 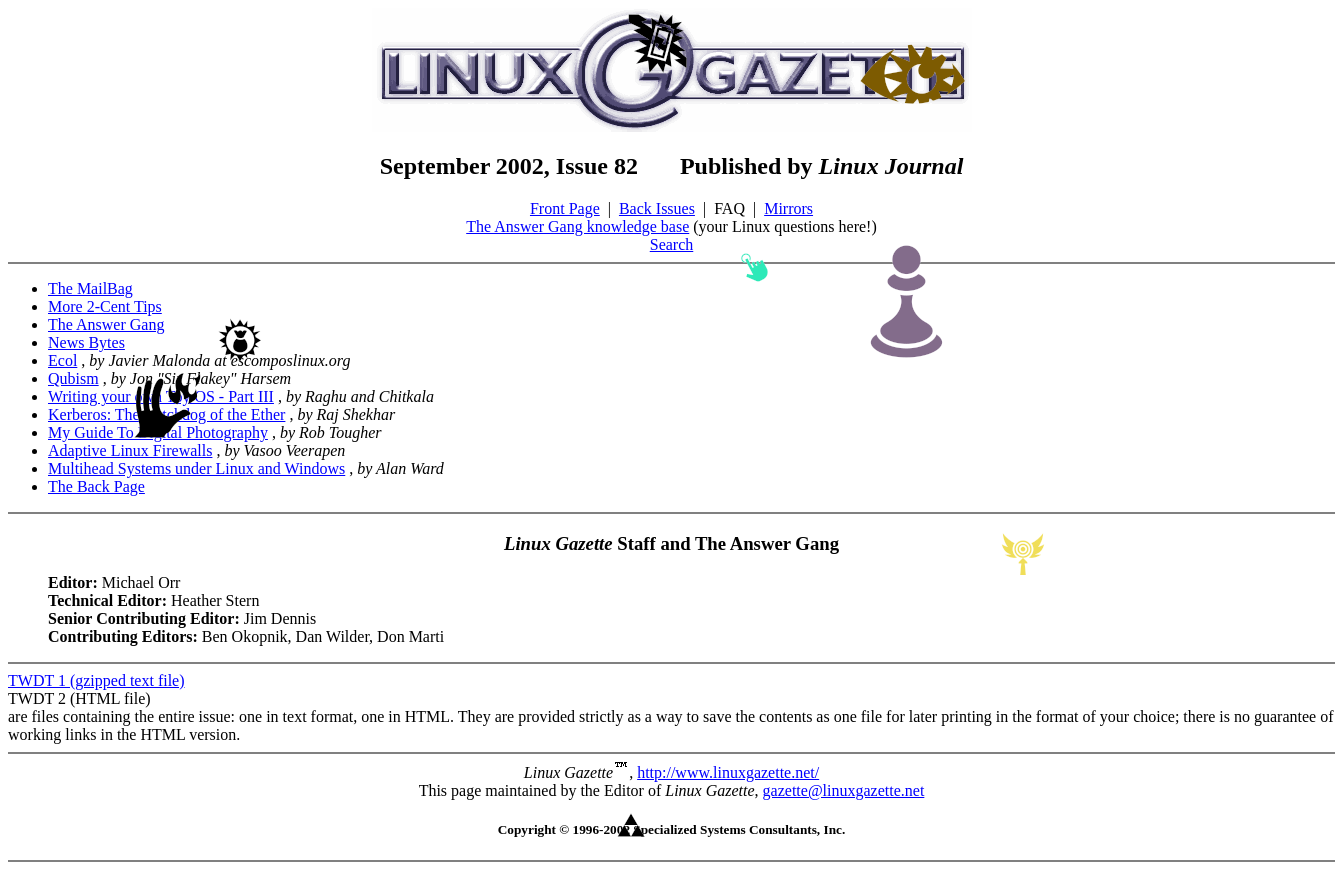 I want to click on track a moving objective or target, so click(x=1023, y=554).